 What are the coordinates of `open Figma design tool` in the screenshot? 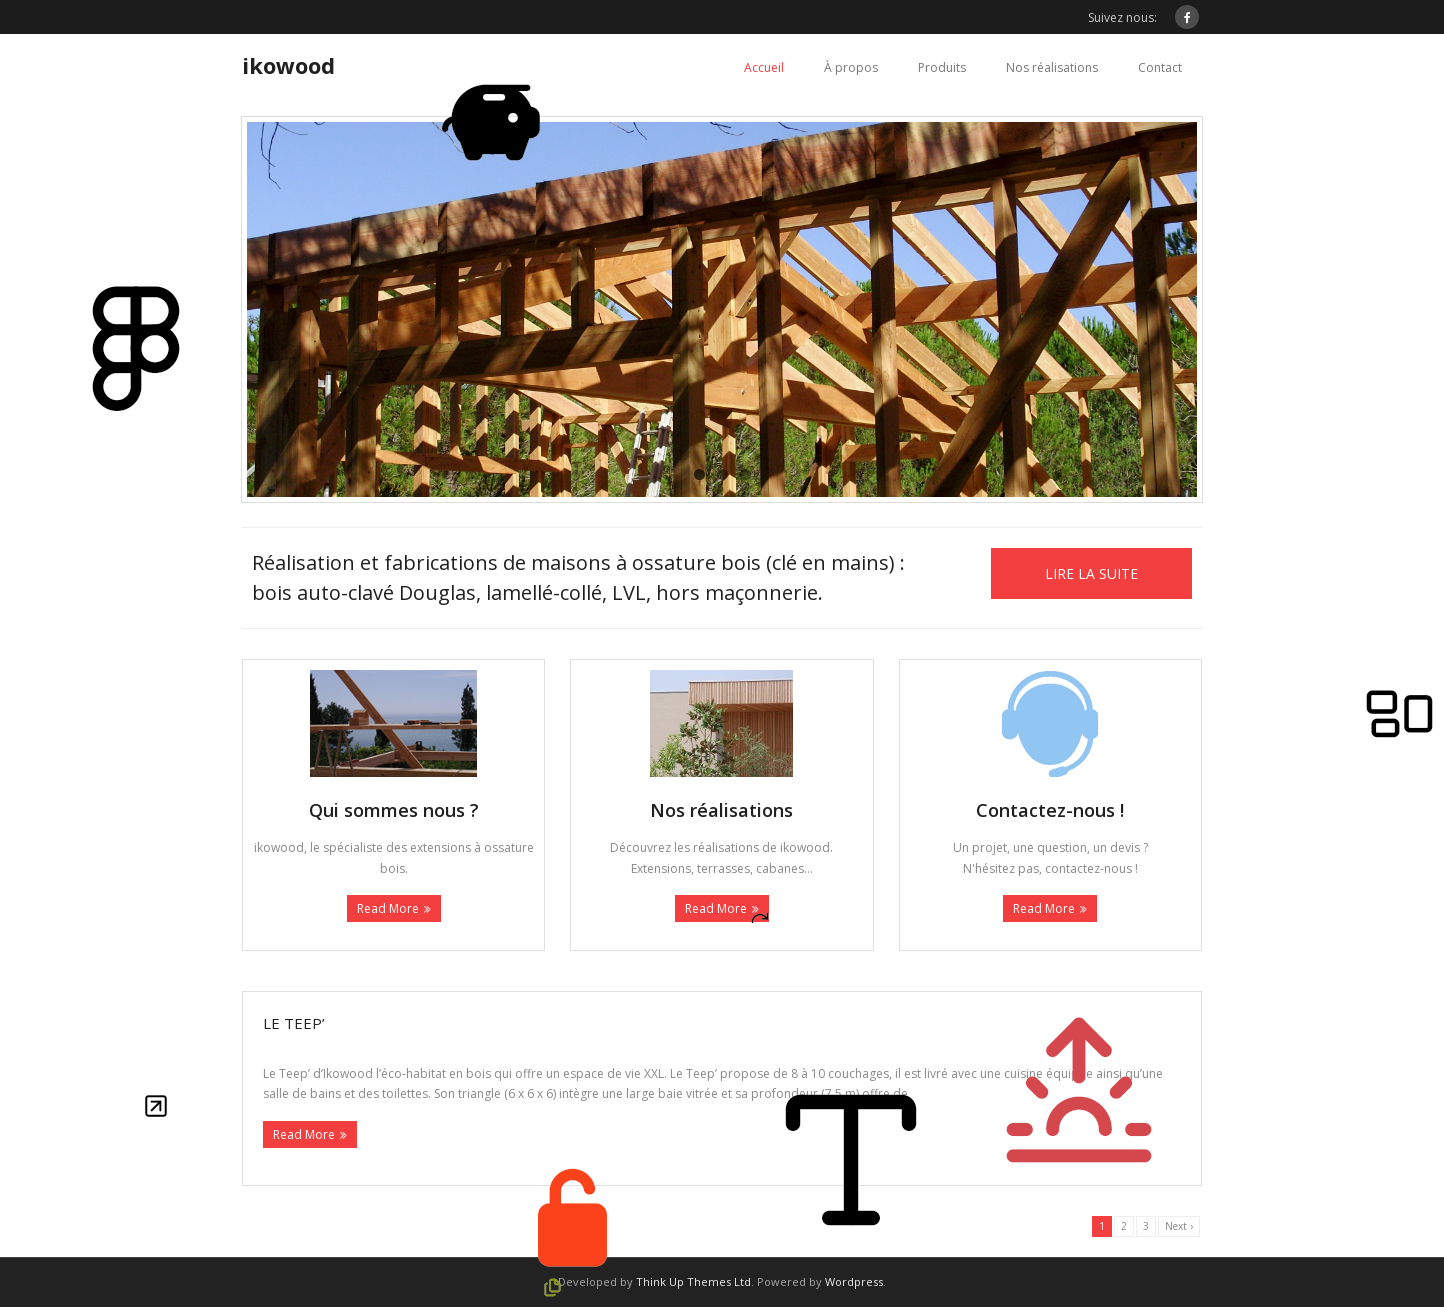 It's located at (136, 346).